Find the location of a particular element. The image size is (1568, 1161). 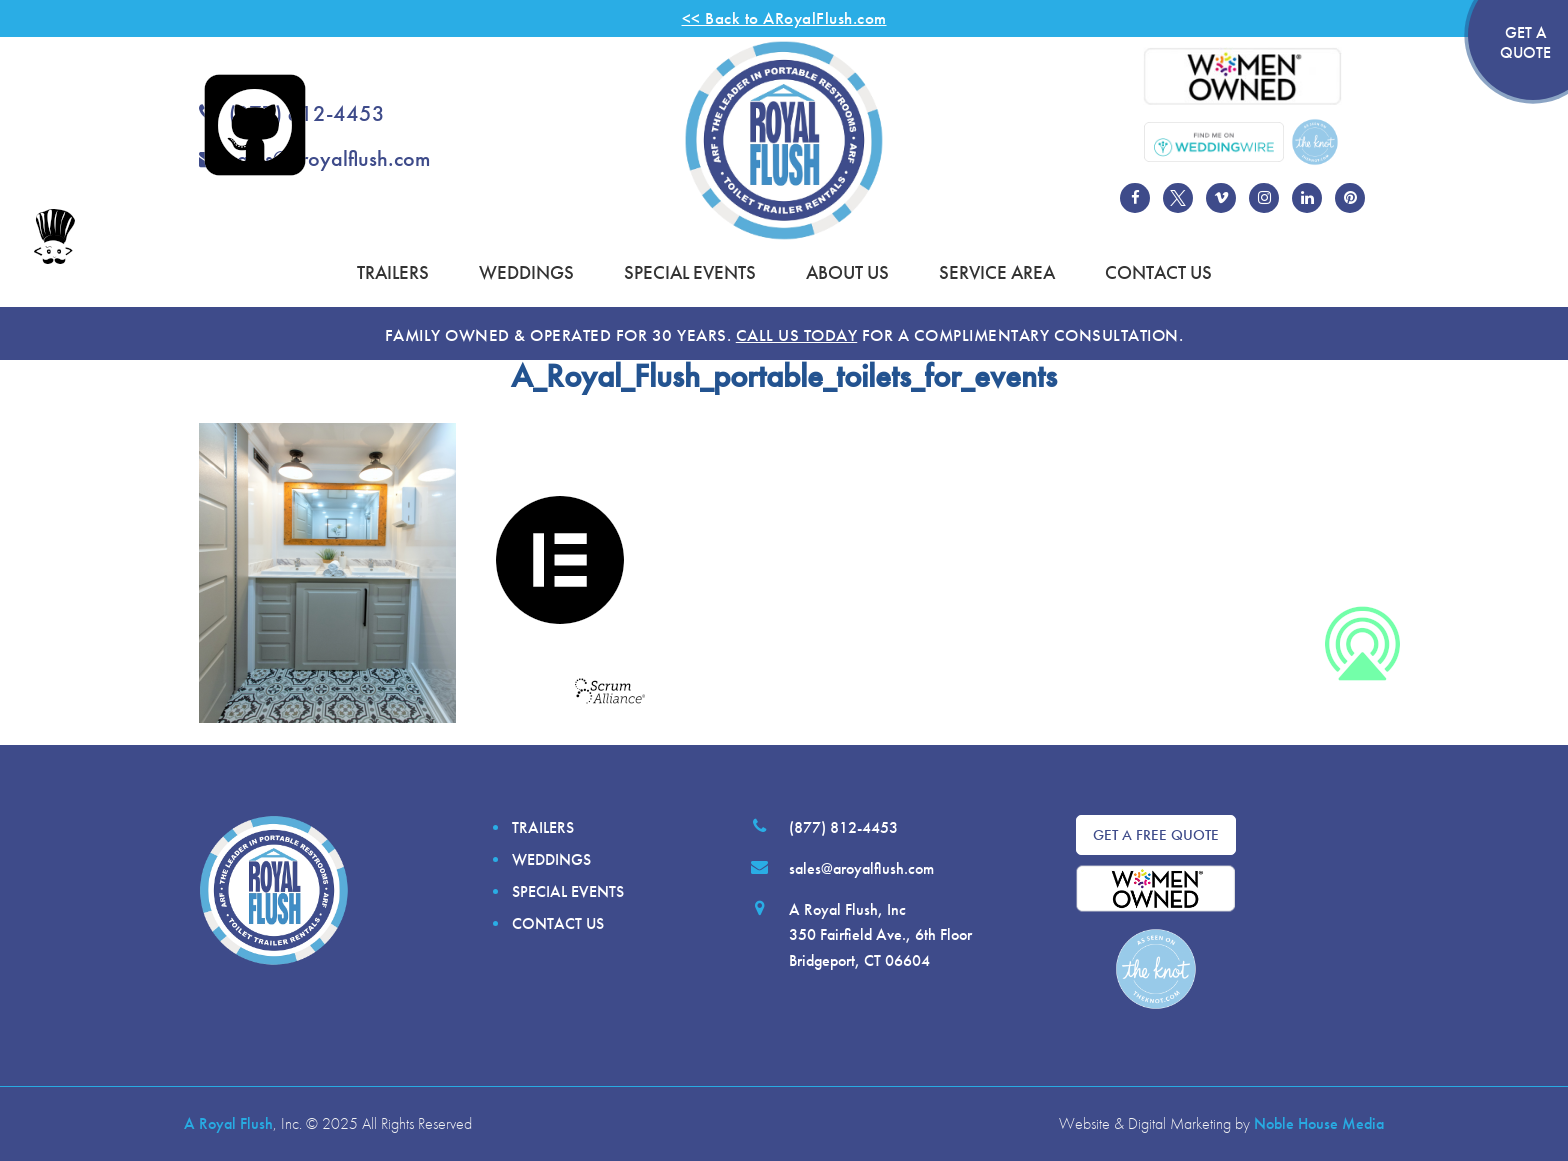

view project on github is located at coordinates (255, 125).